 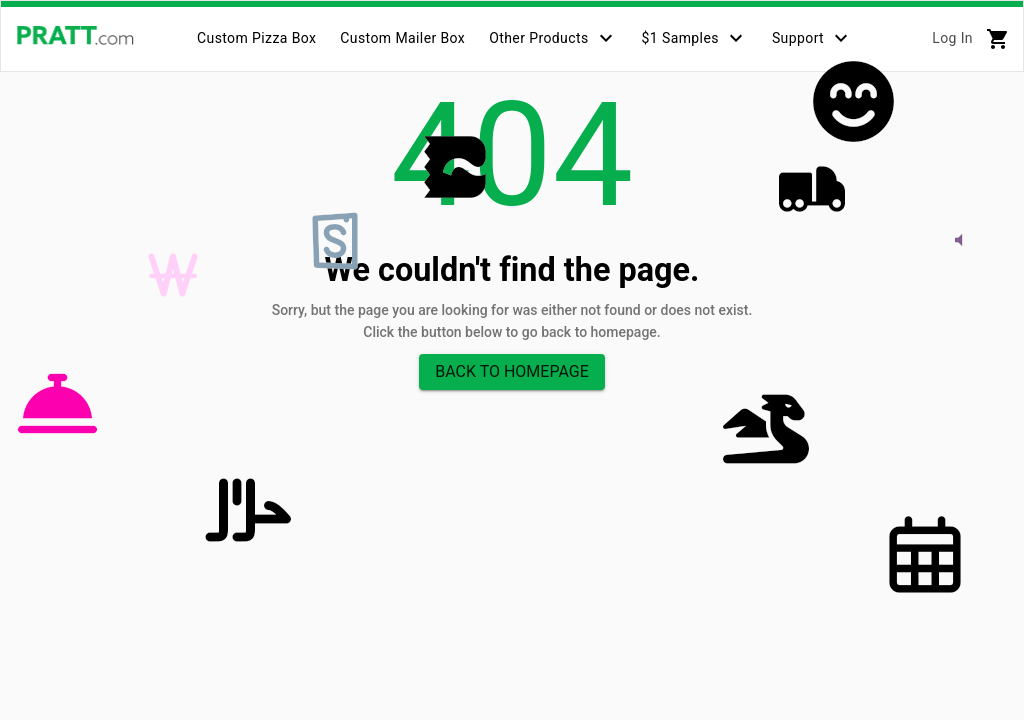 I want to click on view calendar or schedule, so click(x=925, y=557).